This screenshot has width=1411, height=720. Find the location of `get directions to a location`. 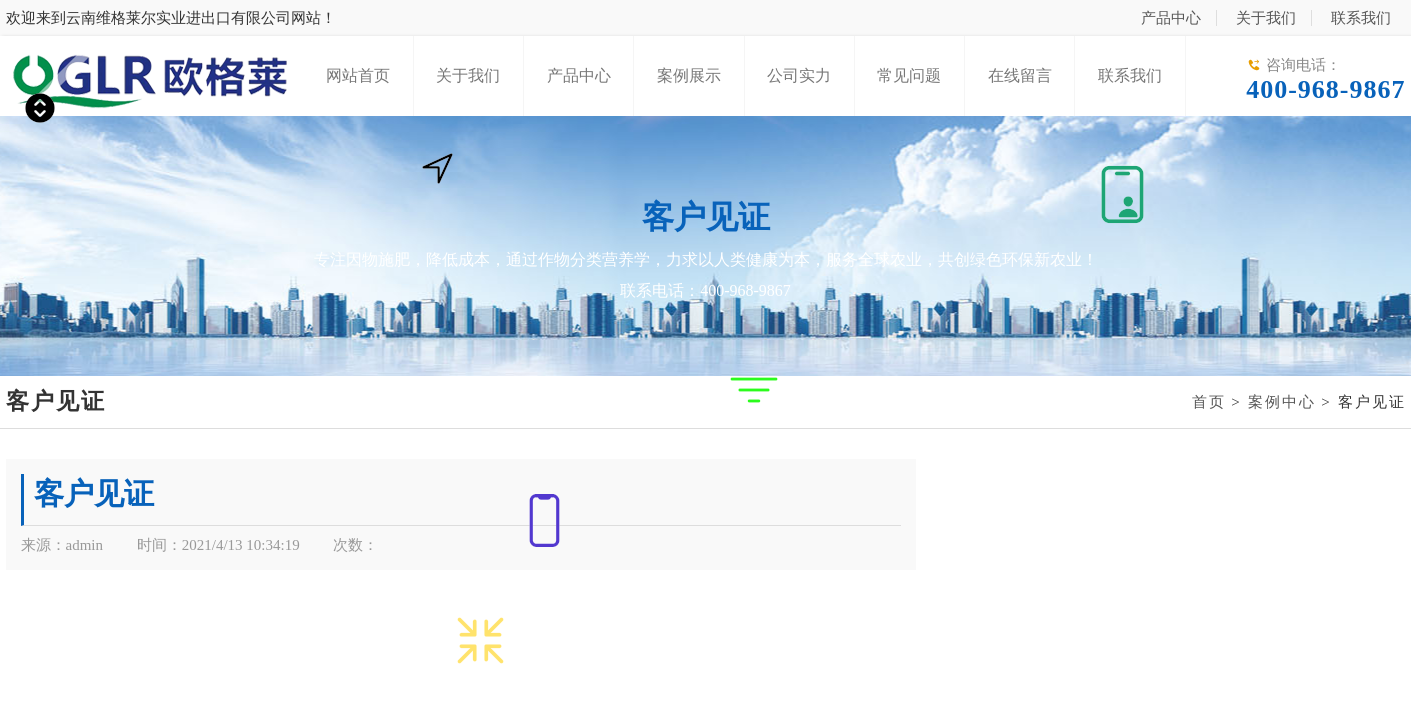

get directions to a location is located at coordinates (437, 168).